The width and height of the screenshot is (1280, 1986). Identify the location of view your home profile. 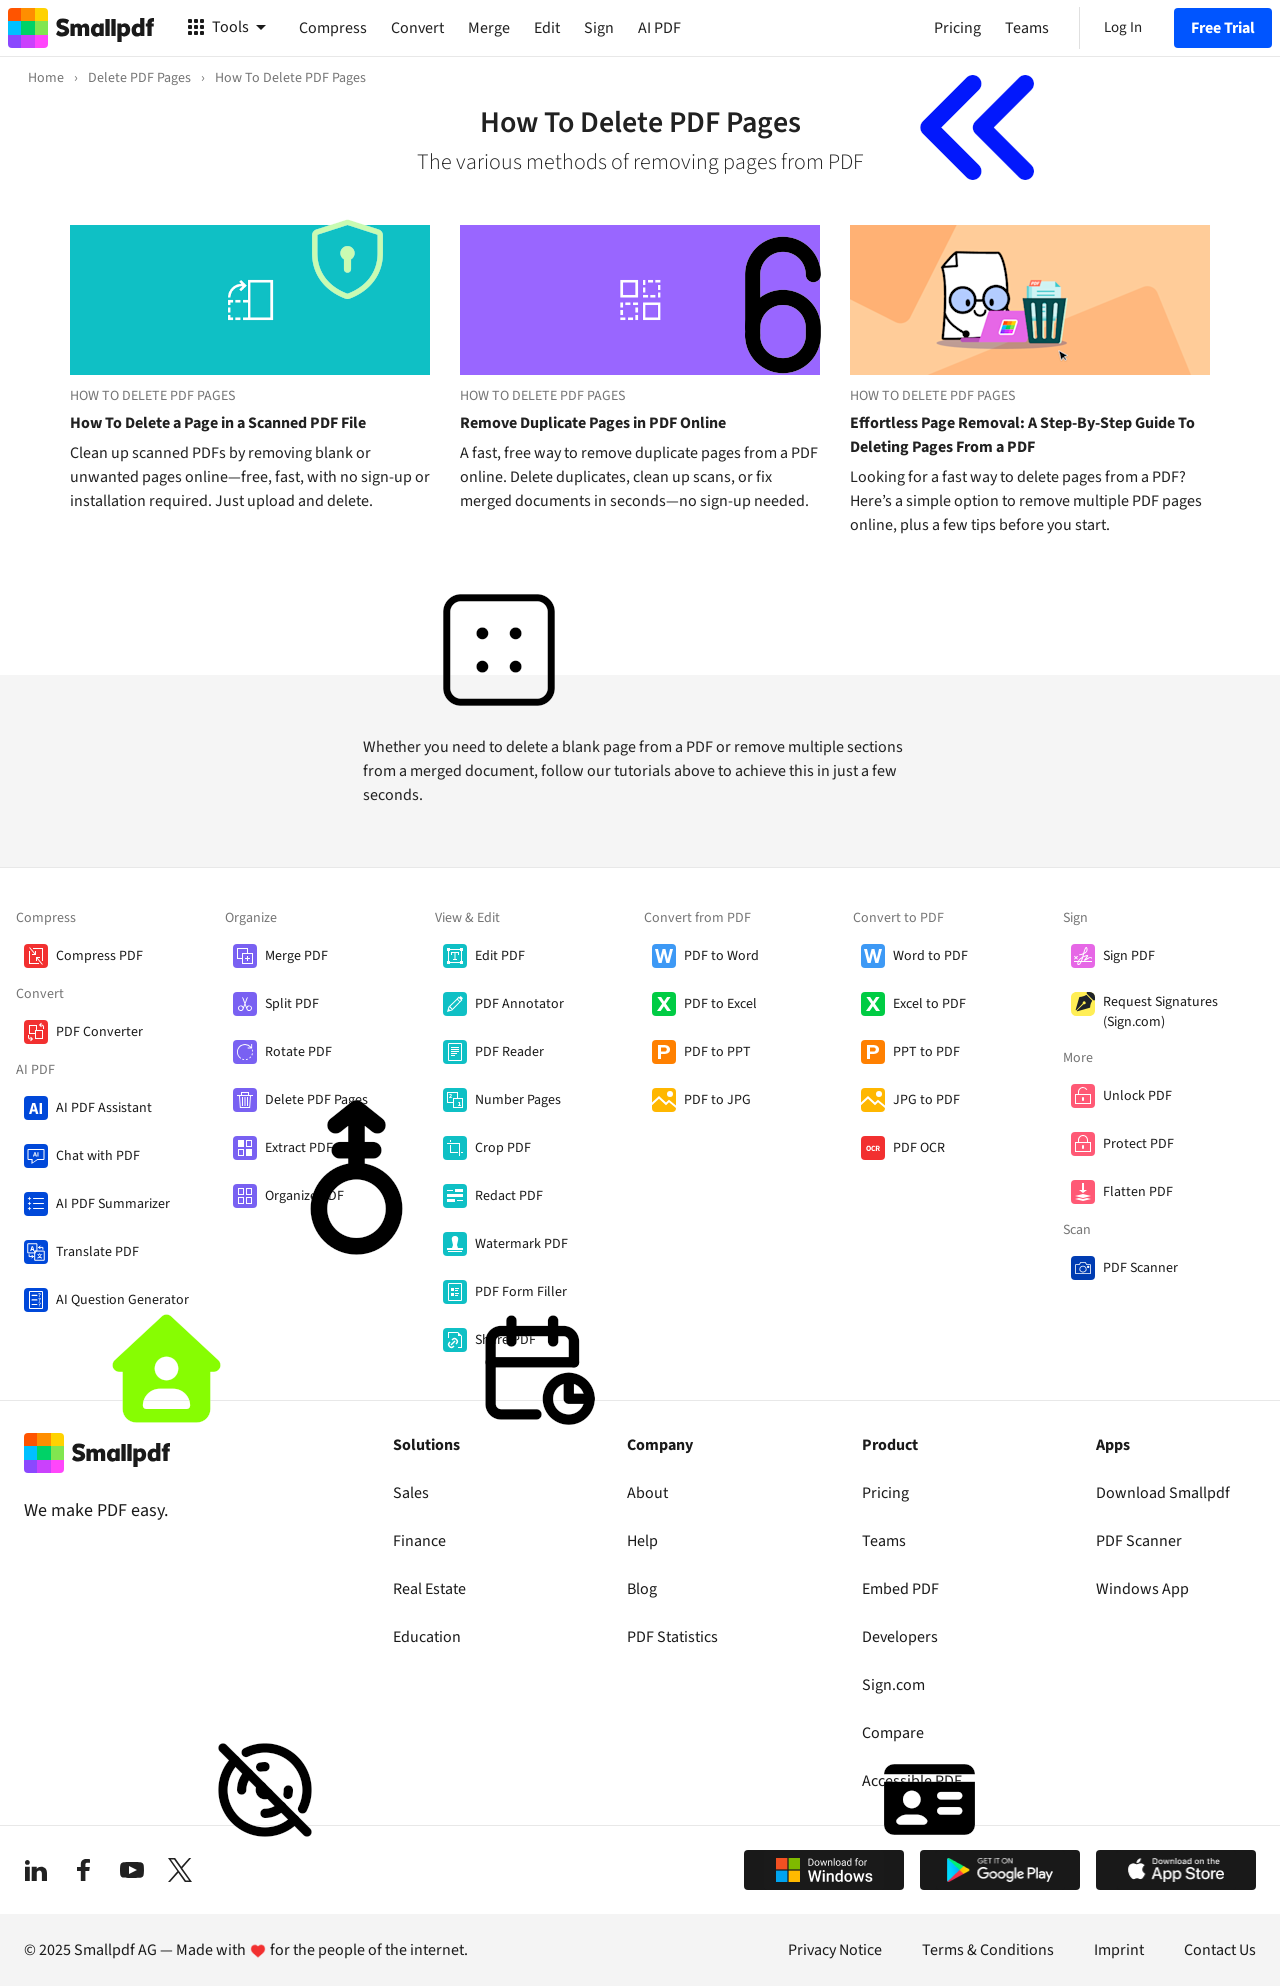
(166, 1368).